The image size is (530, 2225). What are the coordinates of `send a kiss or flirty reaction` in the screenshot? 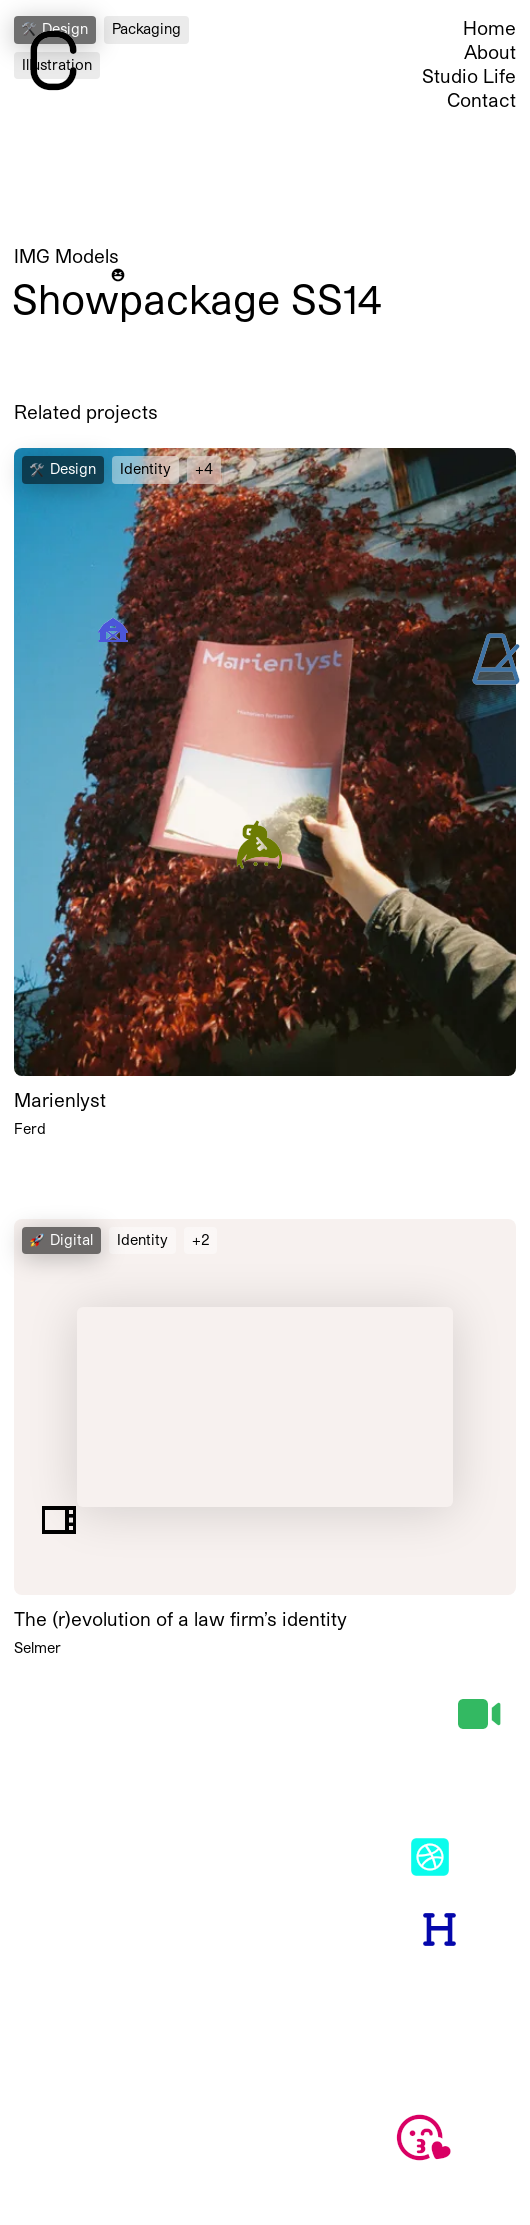 It's located at (422, 2137).